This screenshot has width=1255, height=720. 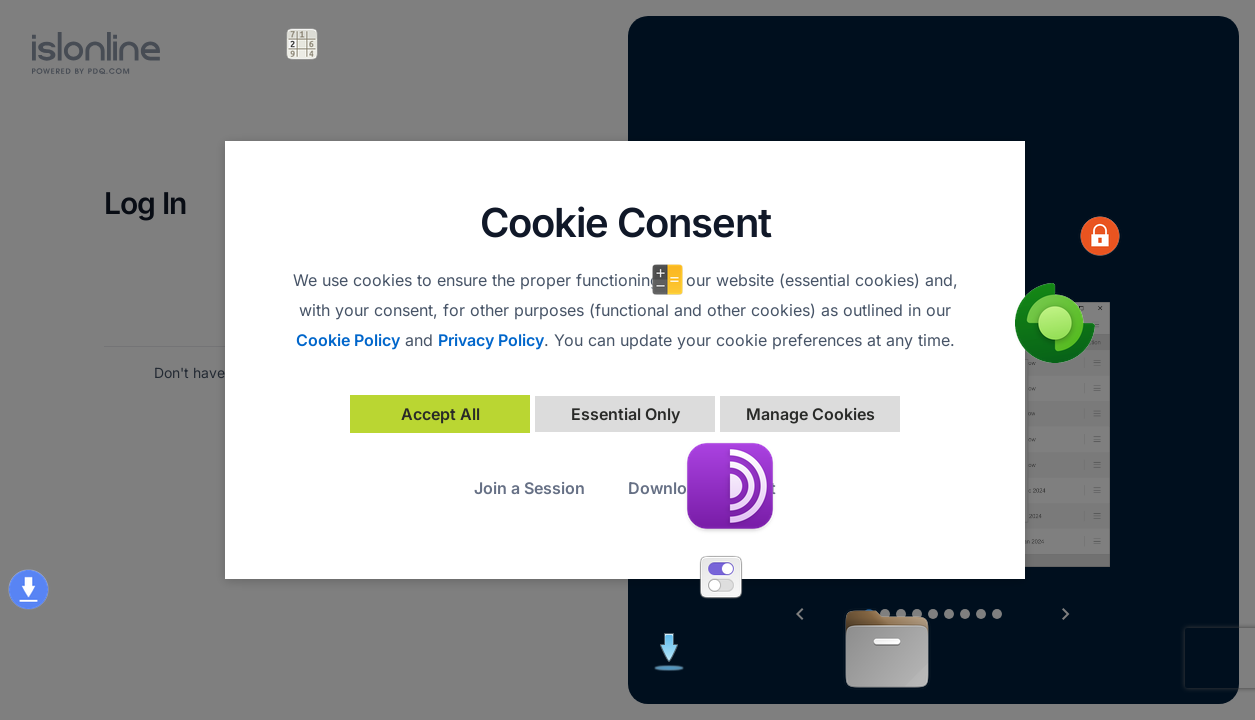 I want to click on launch tor browser for private browsing, so click(x=730, y=486).